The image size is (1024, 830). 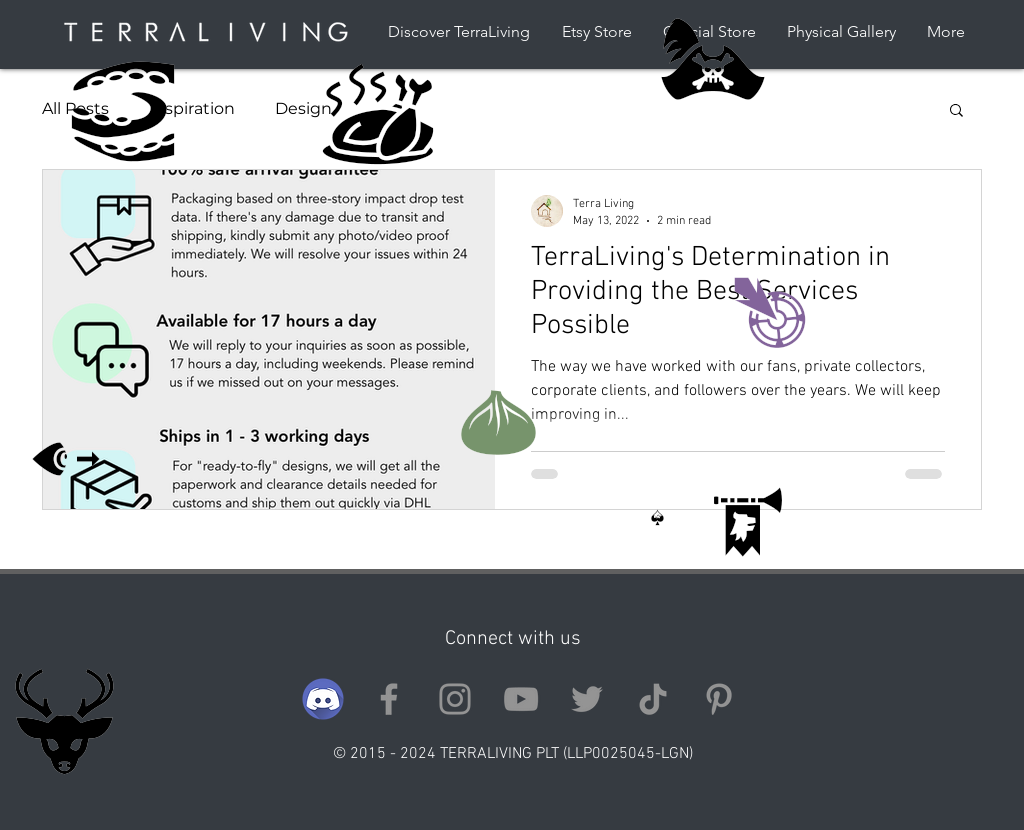 I want to click on select pirate character or theme, so click(x=713, y=59).